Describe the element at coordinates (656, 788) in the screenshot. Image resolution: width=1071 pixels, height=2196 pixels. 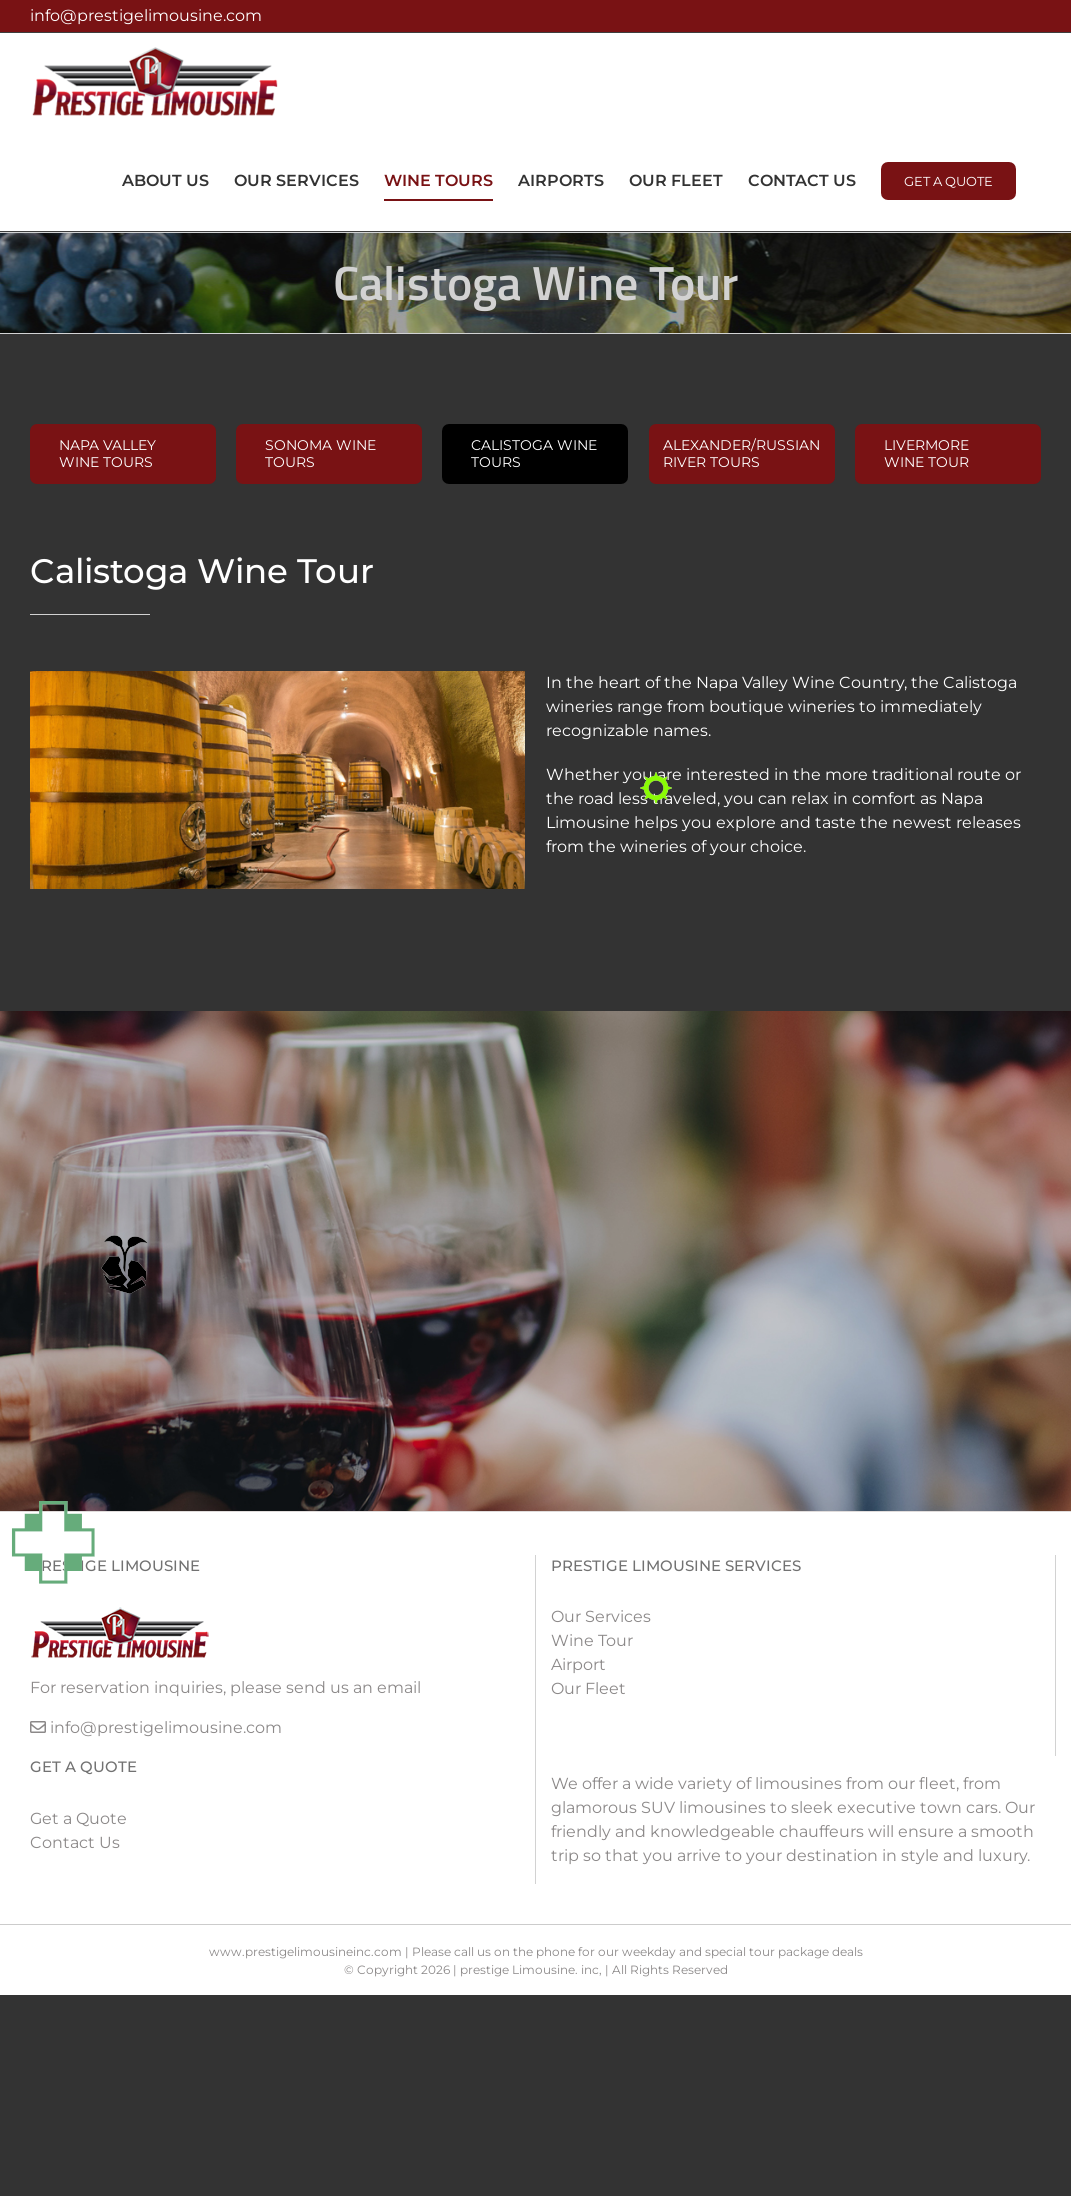
I see `spikeball game or sports activity` at that location.